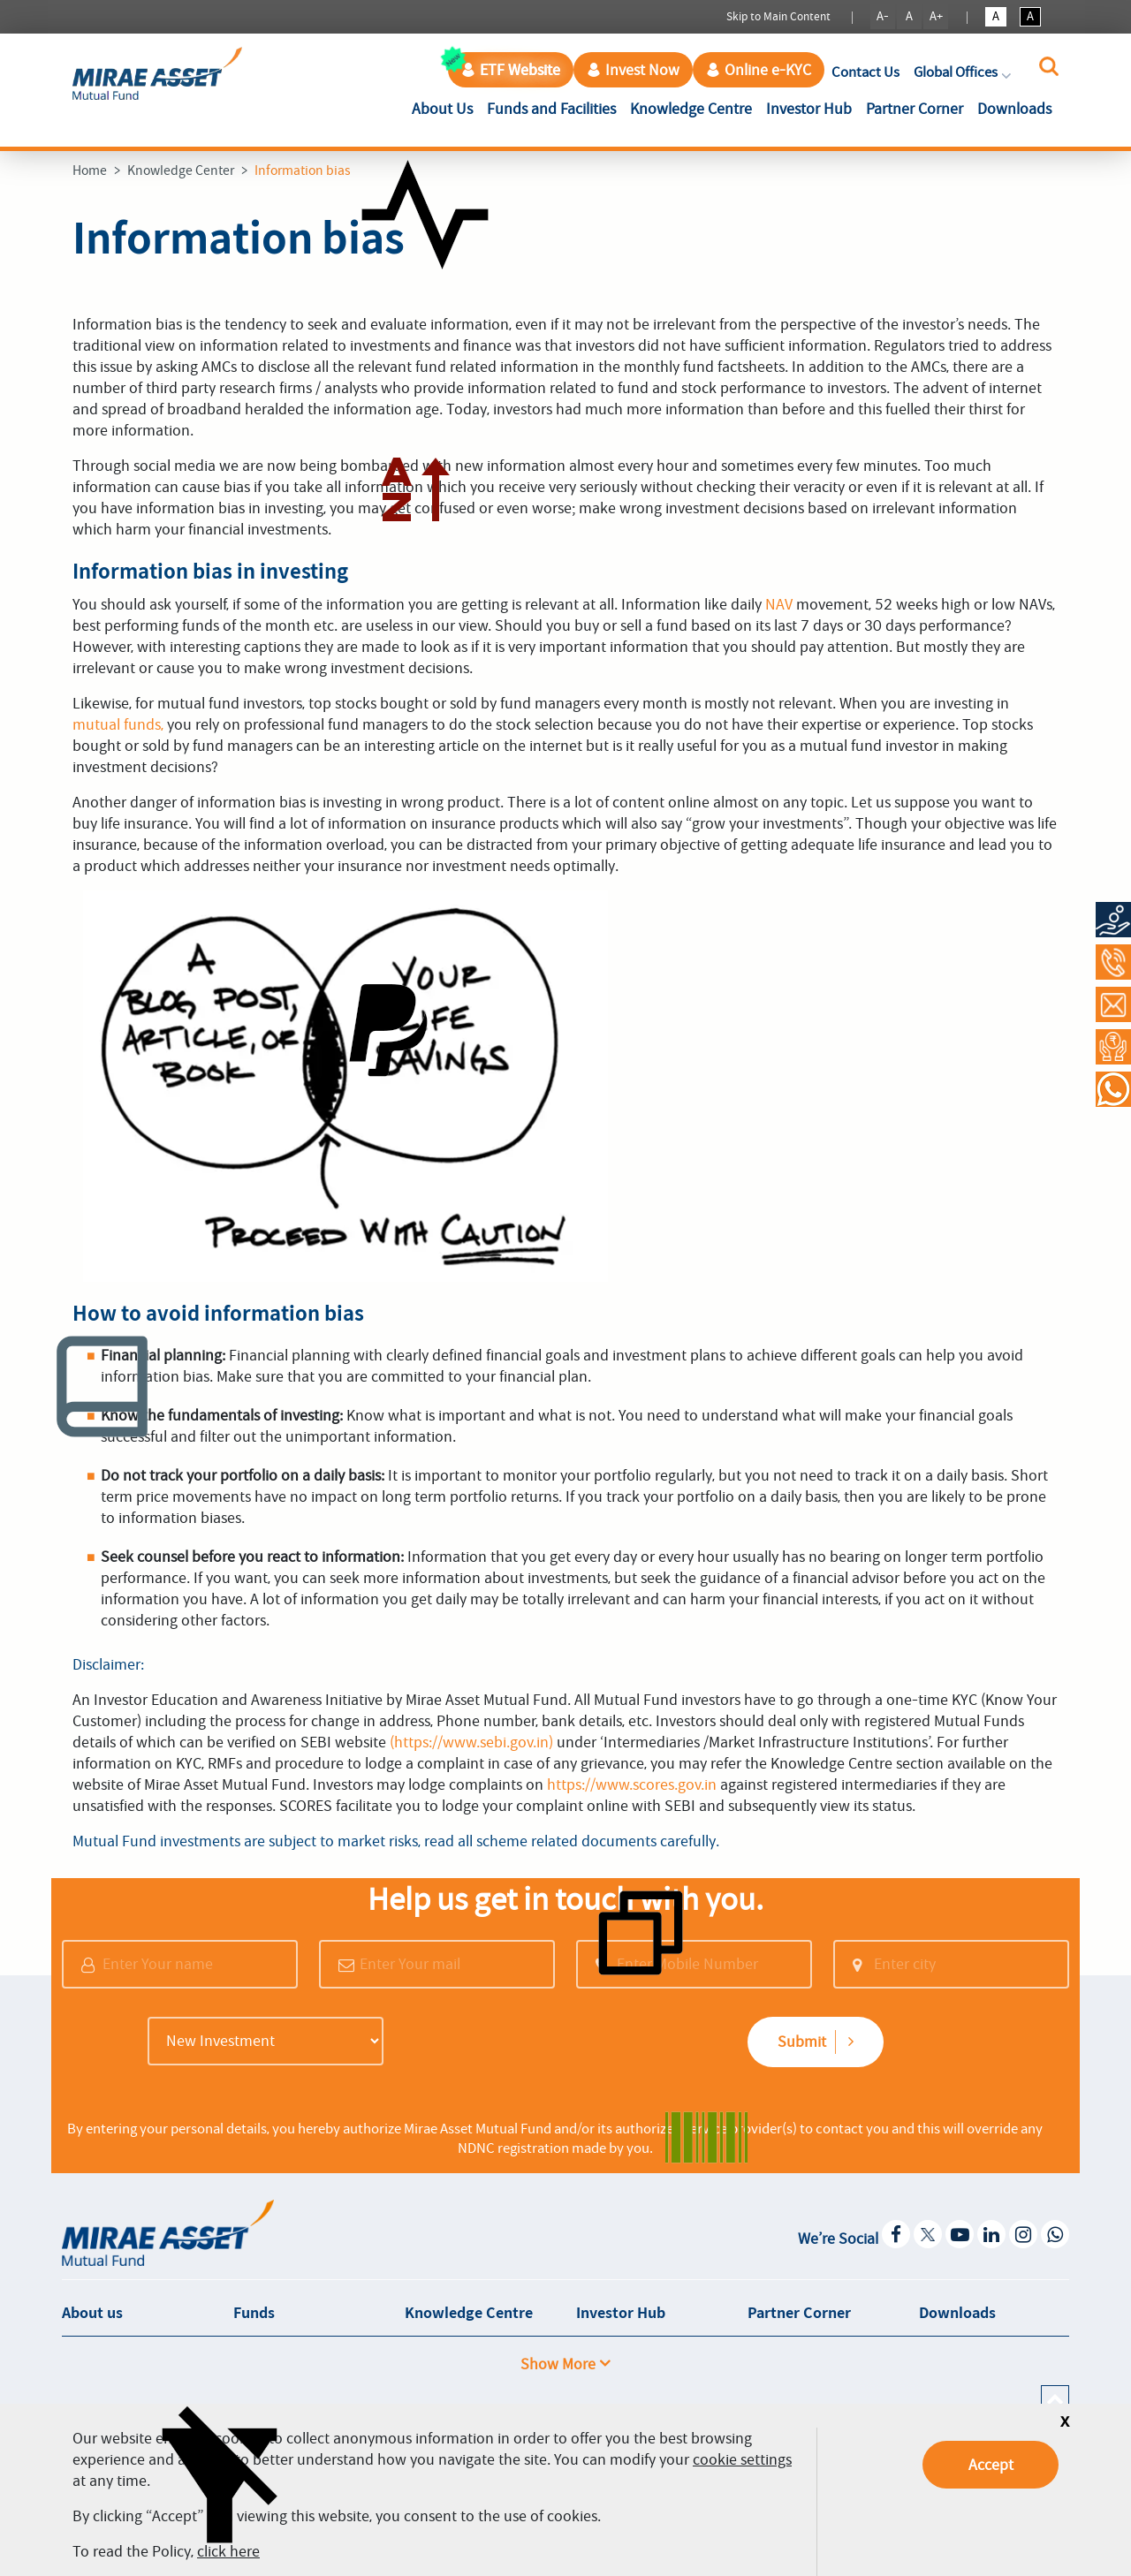 The height and width of the screenshot is (2576, 1131). Describe the element at coordinates (641, 1933) in the screenshot. I see `view multiple unchecked items or tasks` at that location.